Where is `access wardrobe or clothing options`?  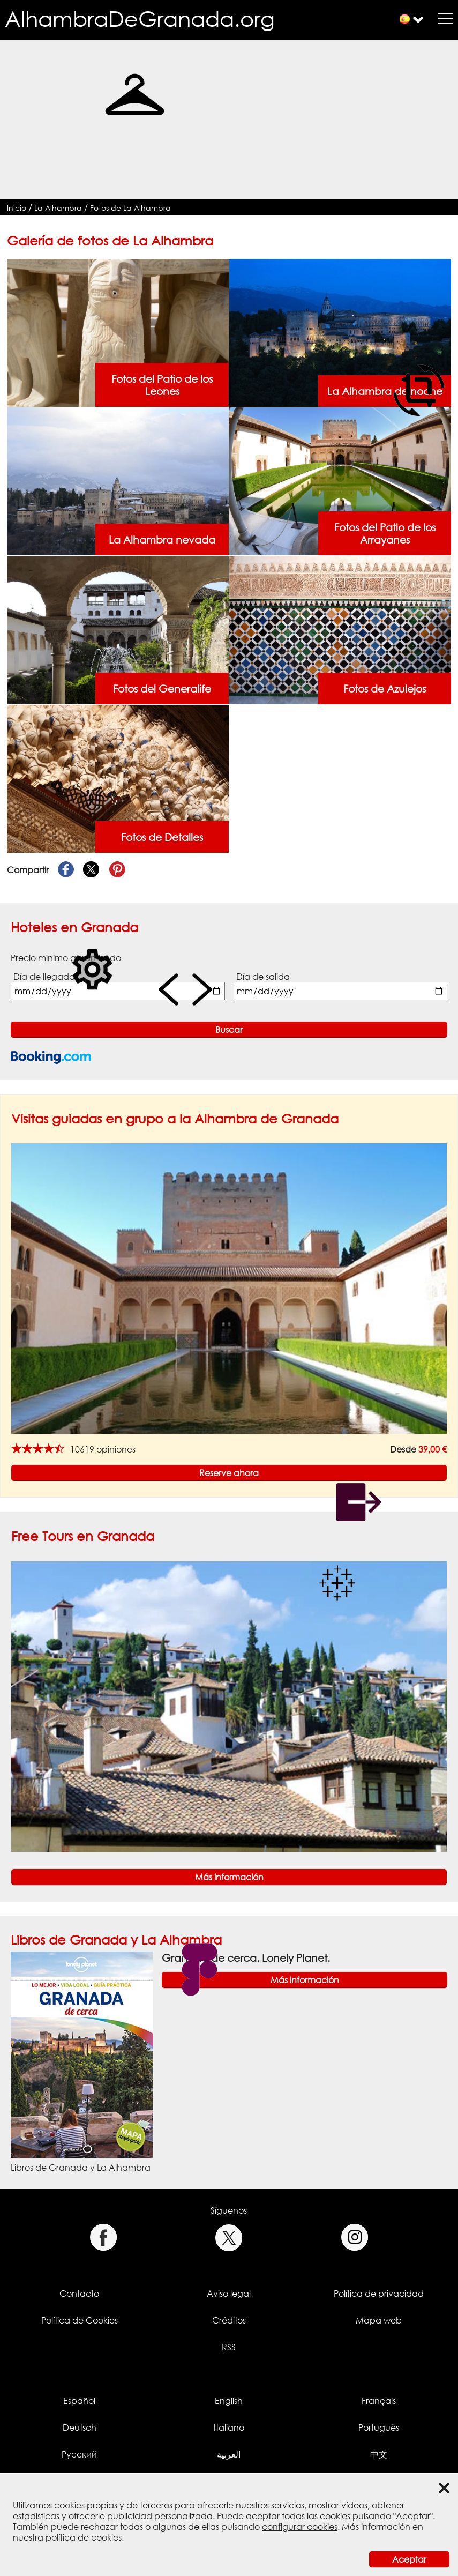 access wardrobe or clothing options is located at coordinates (134, 97).